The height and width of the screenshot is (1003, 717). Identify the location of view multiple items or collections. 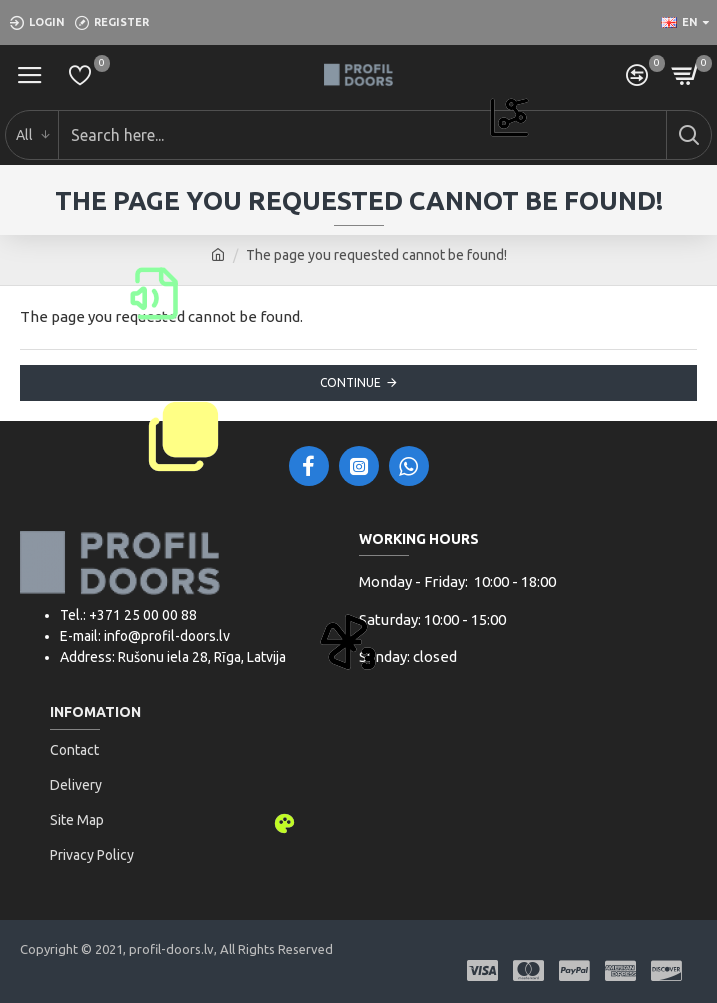
(183, 436).